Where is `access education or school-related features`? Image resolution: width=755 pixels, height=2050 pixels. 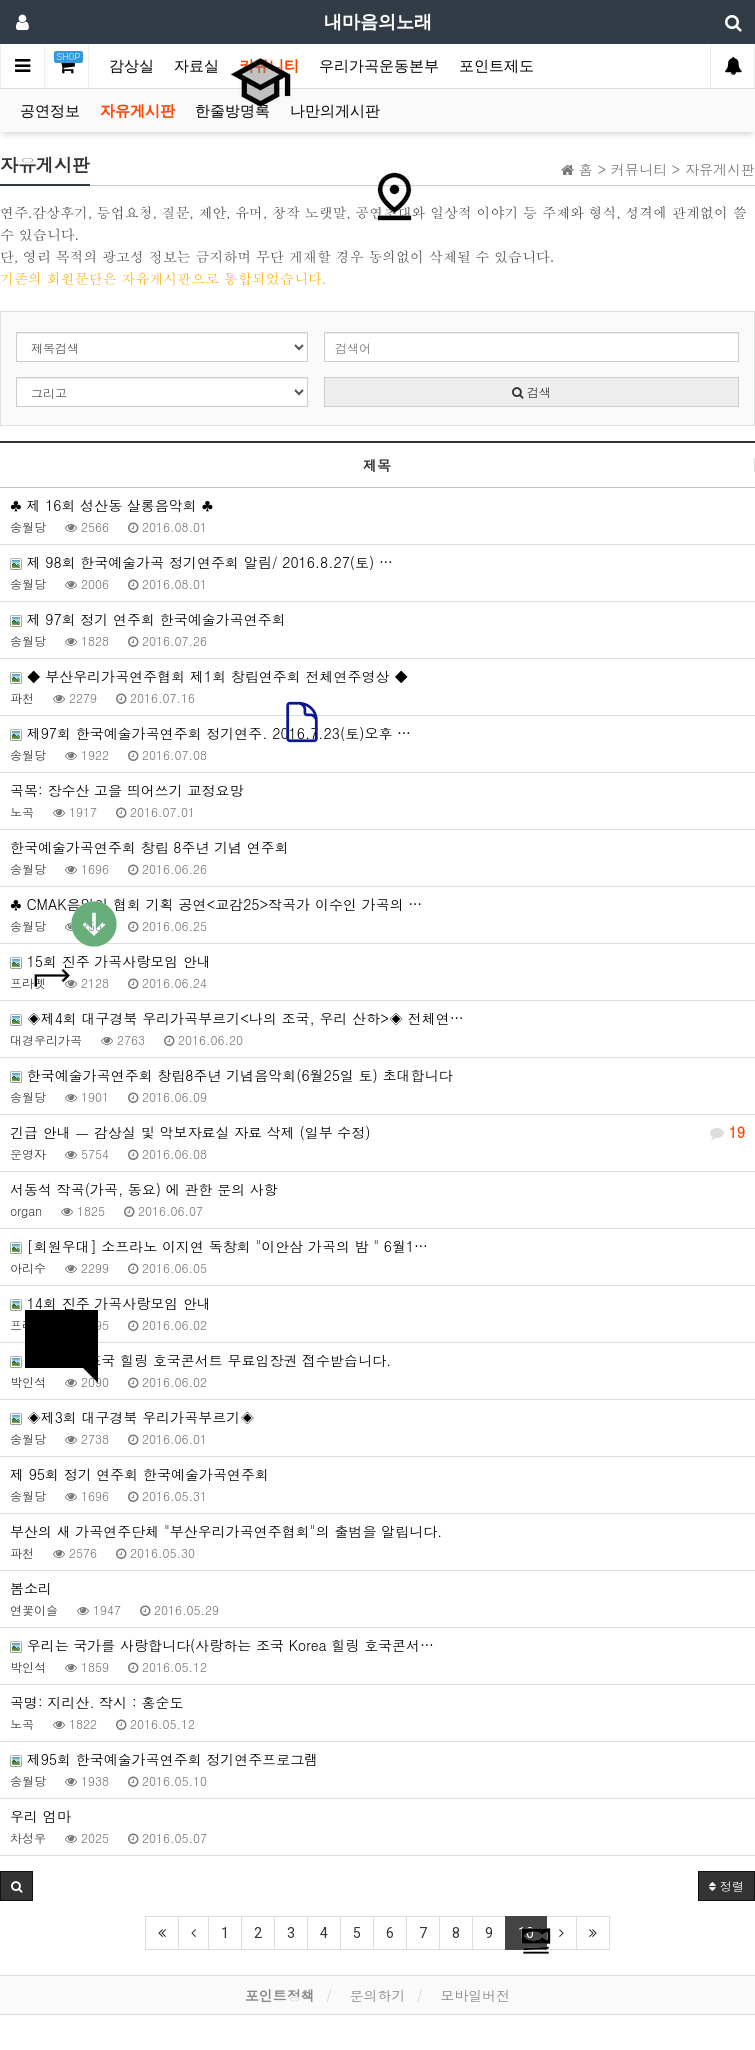 access education or school-related features is located at coordinates (260, 82).